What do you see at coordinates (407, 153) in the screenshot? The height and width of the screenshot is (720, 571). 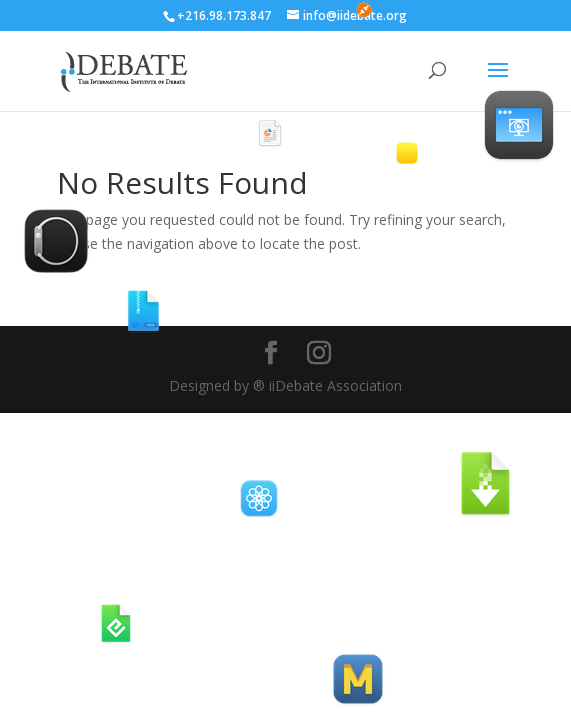 I see `blank app icon template for customization` at bounding box center [407, 153].